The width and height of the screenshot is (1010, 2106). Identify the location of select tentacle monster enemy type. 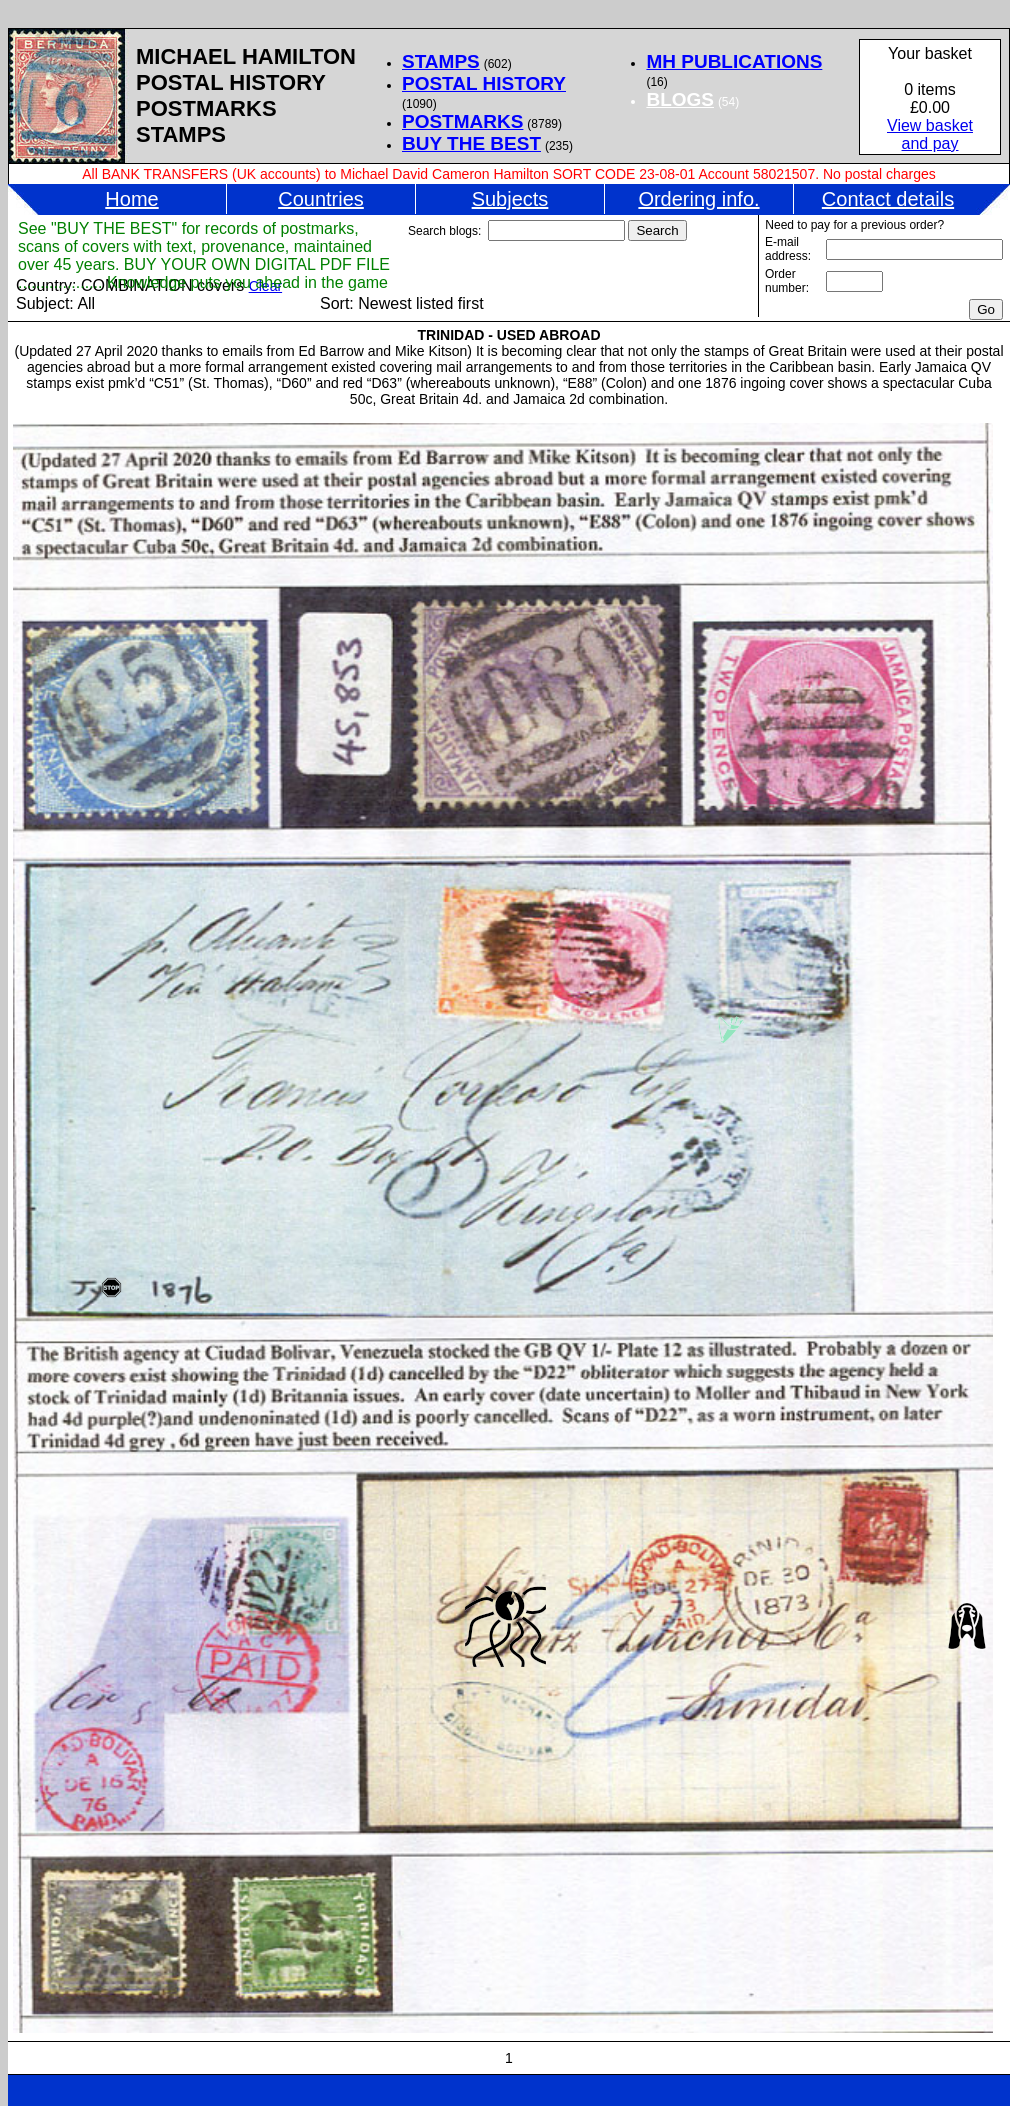
(505, 1626).